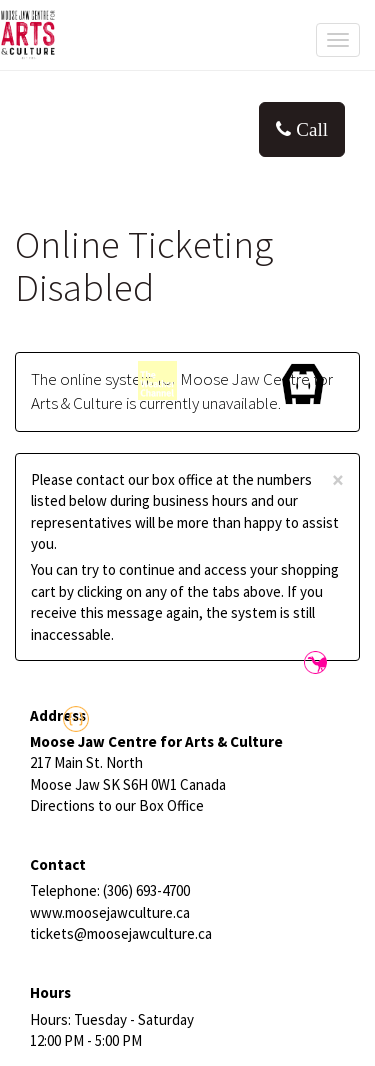  Describe the element at coordinates (157, 380) in the screenshot. I see `open the weather channel app` at that location.